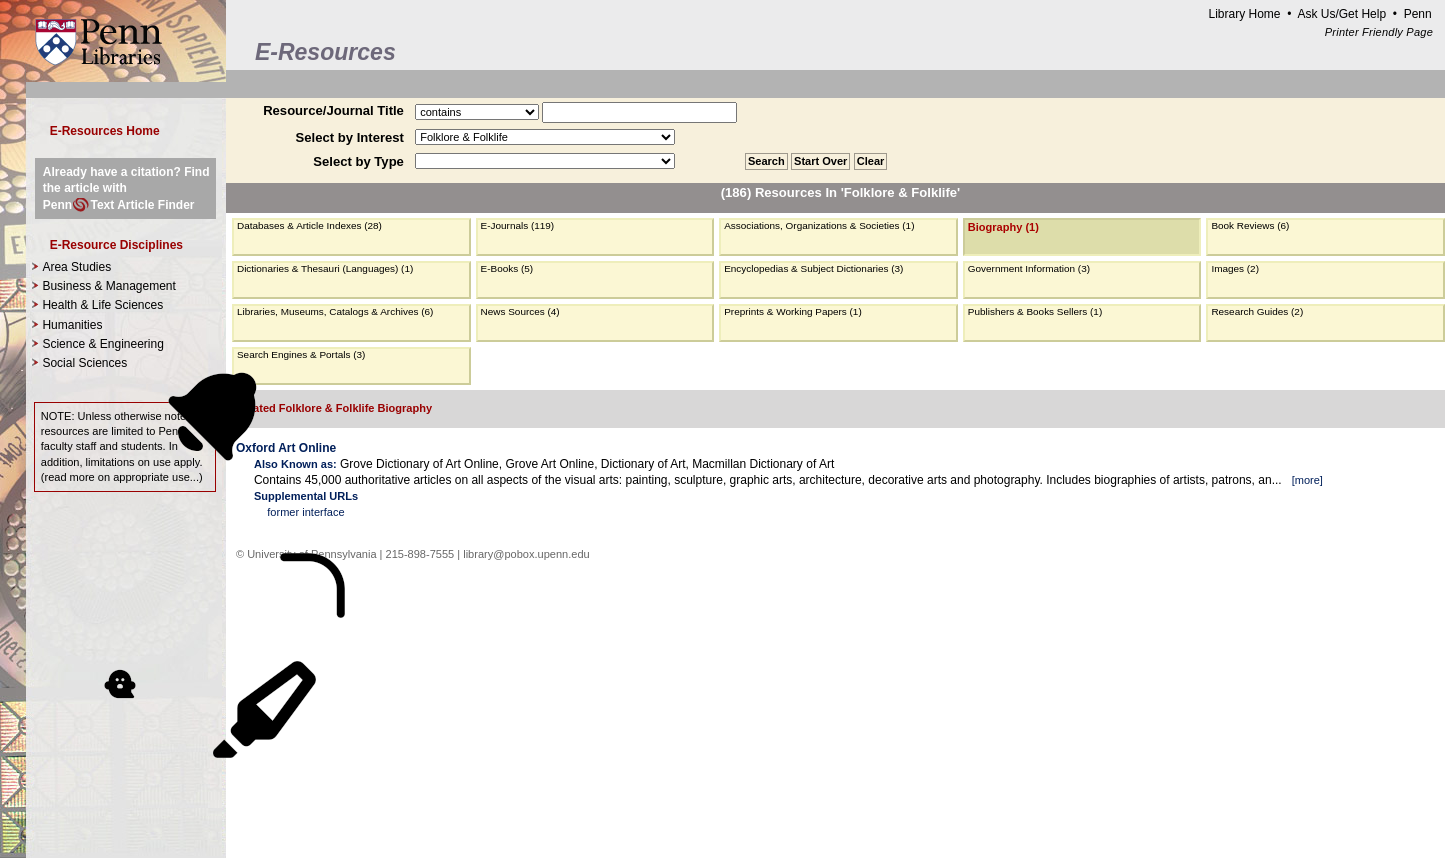  Describe the element at coordinates (312, 585) in the screenshot. I see `set top-right corner radius` at that location.